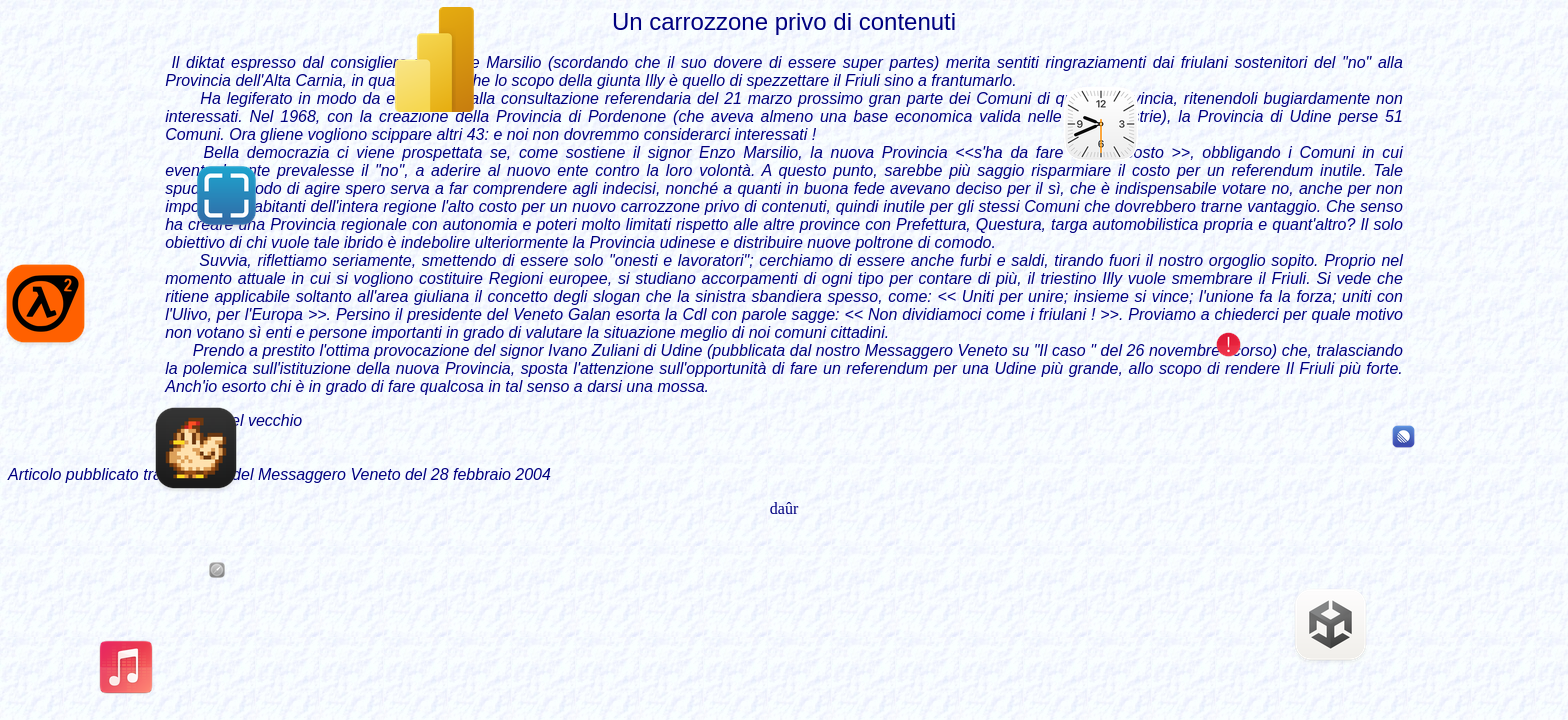  I want to click on report a system crash or error, so click(1228, 344).